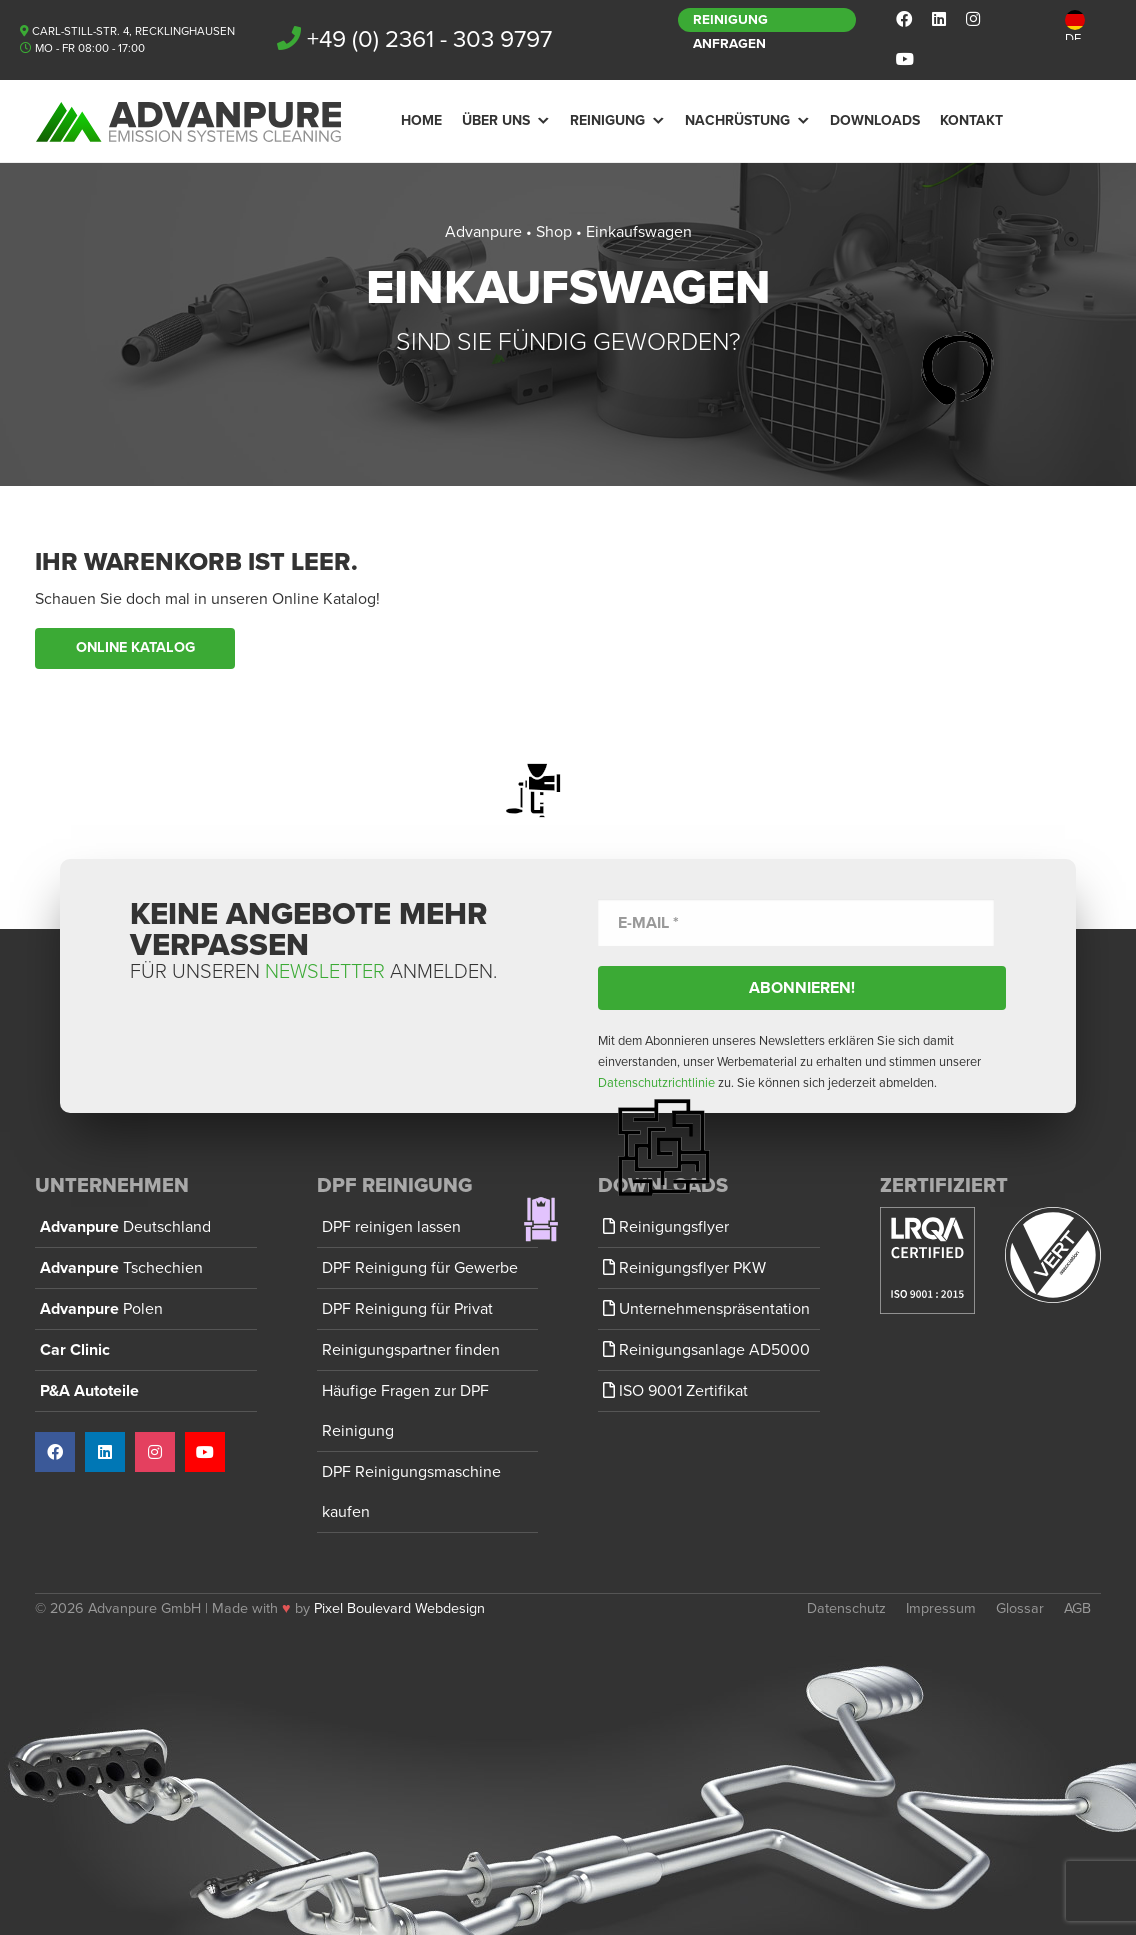 The image size is (1136, 1935). What do you see at coordinates (958, 368) in the screenshot?
I see `zen or meditation mode` at bounding box center [958, 368].